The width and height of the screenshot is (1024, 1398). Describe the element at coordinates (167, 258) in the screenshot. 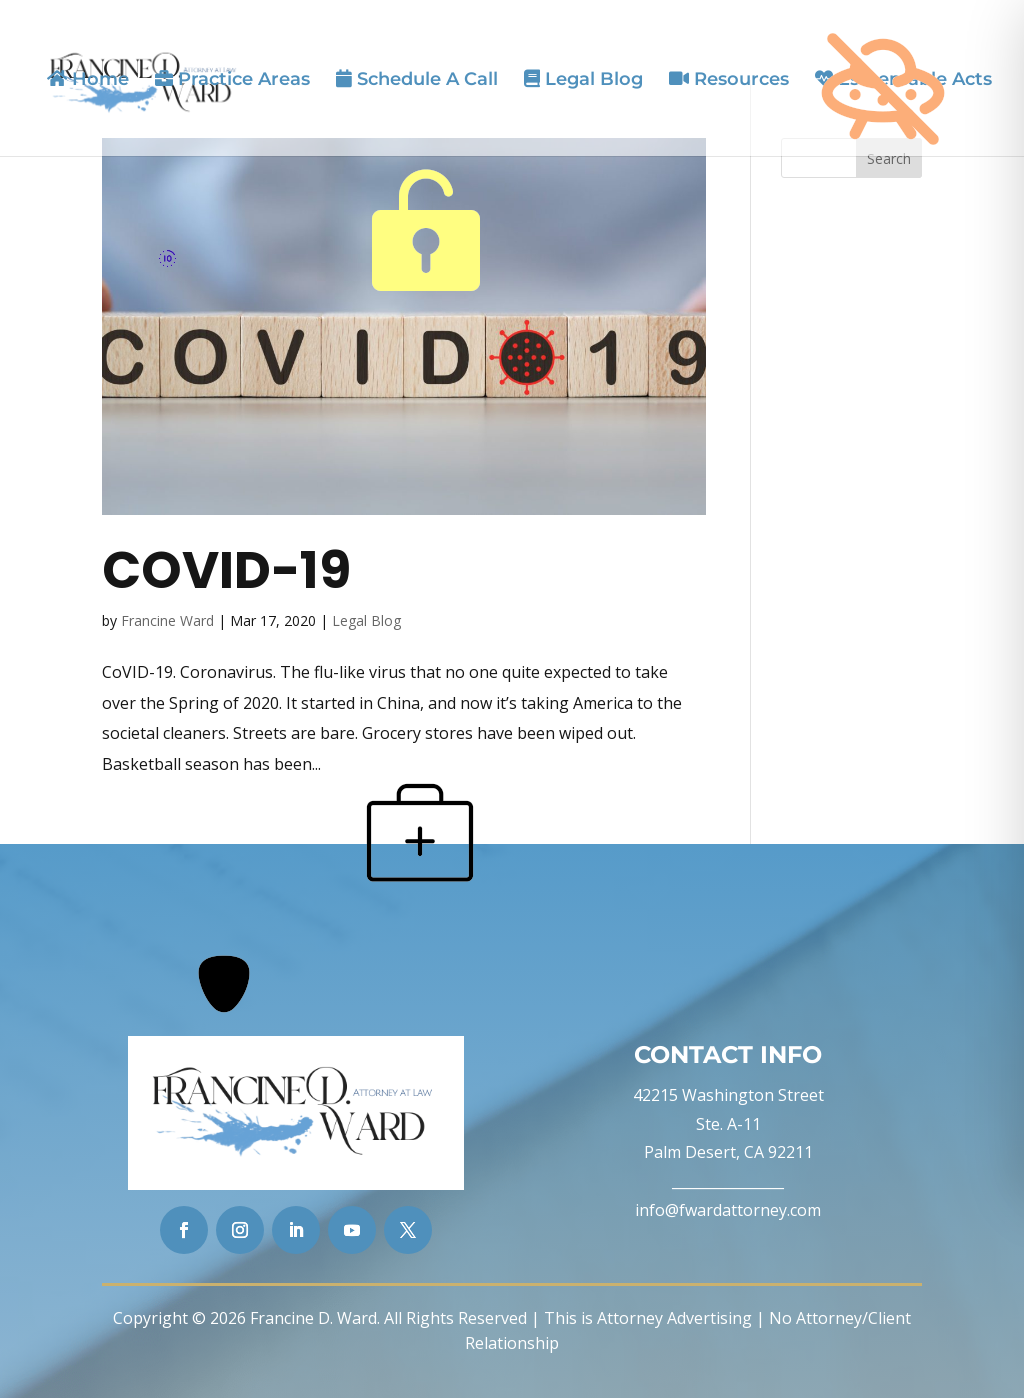

I see `set a 10-second timer or countdown` at that location.